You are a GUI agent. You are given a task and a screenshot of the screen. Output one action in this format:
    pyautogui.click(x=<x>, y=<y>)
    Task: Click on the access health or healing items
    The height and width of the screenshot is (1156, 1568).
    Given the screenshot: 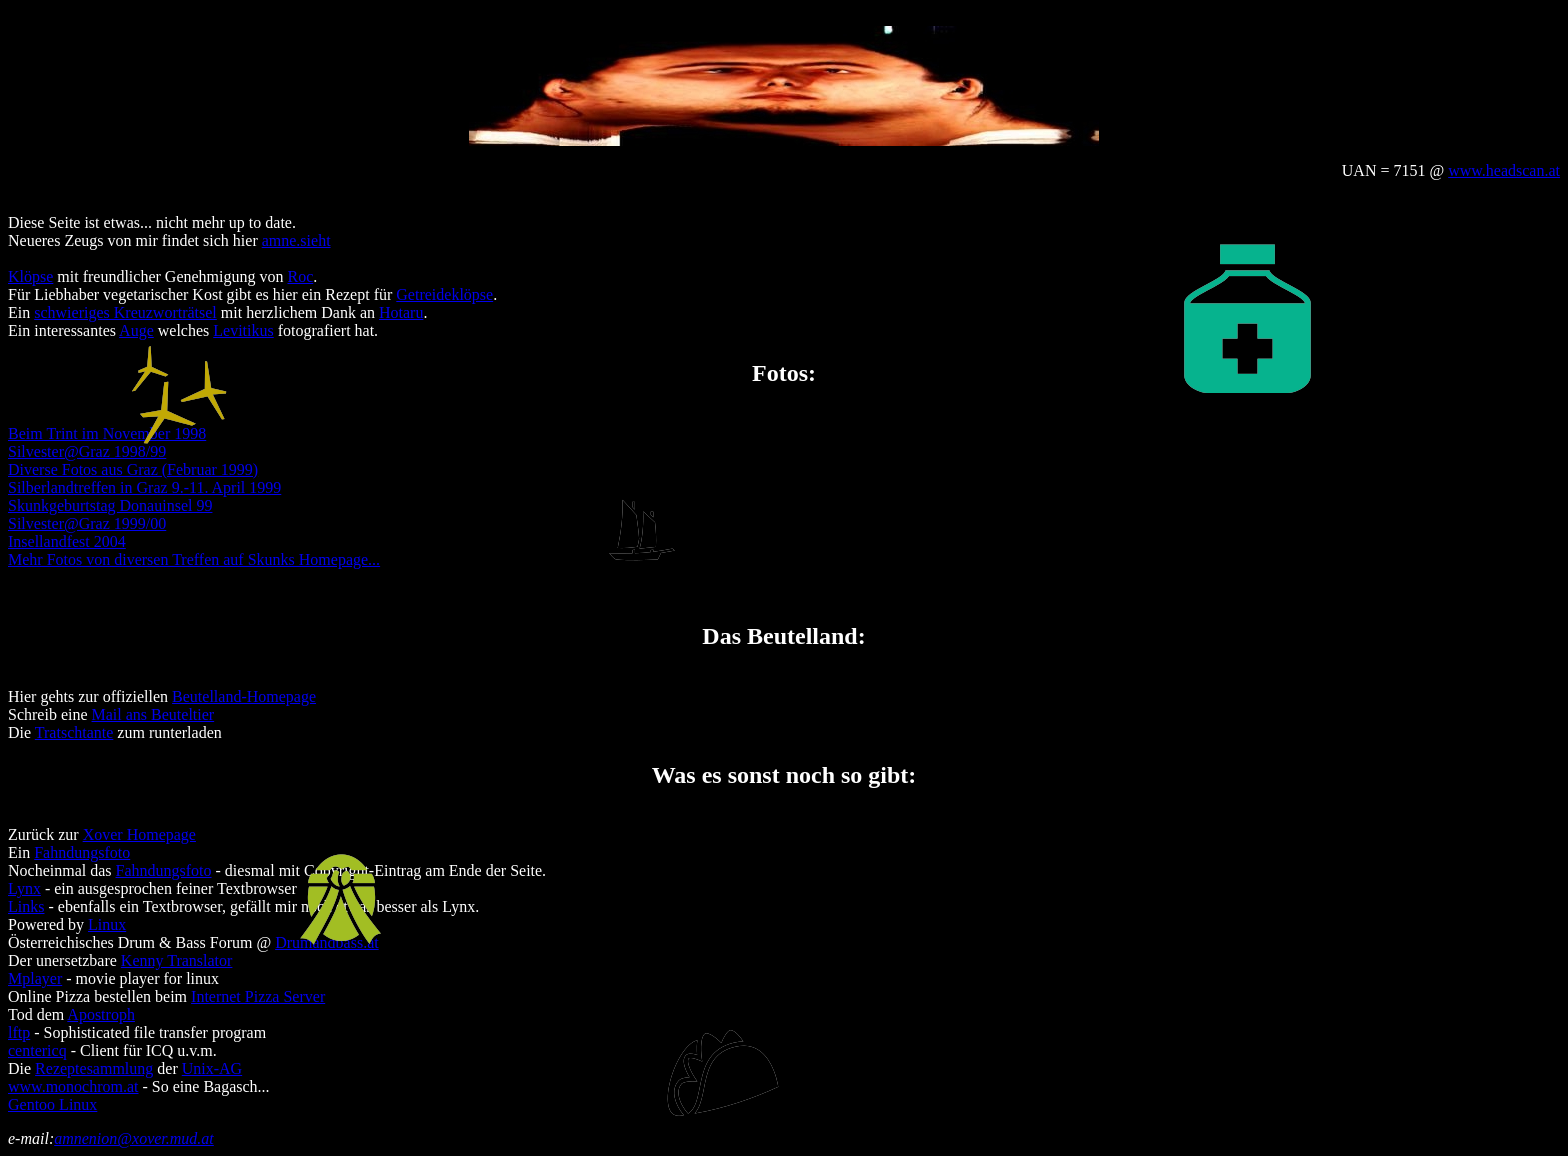 What is the action you would take?
    pyautogui.click(x=1247, y=318)
    